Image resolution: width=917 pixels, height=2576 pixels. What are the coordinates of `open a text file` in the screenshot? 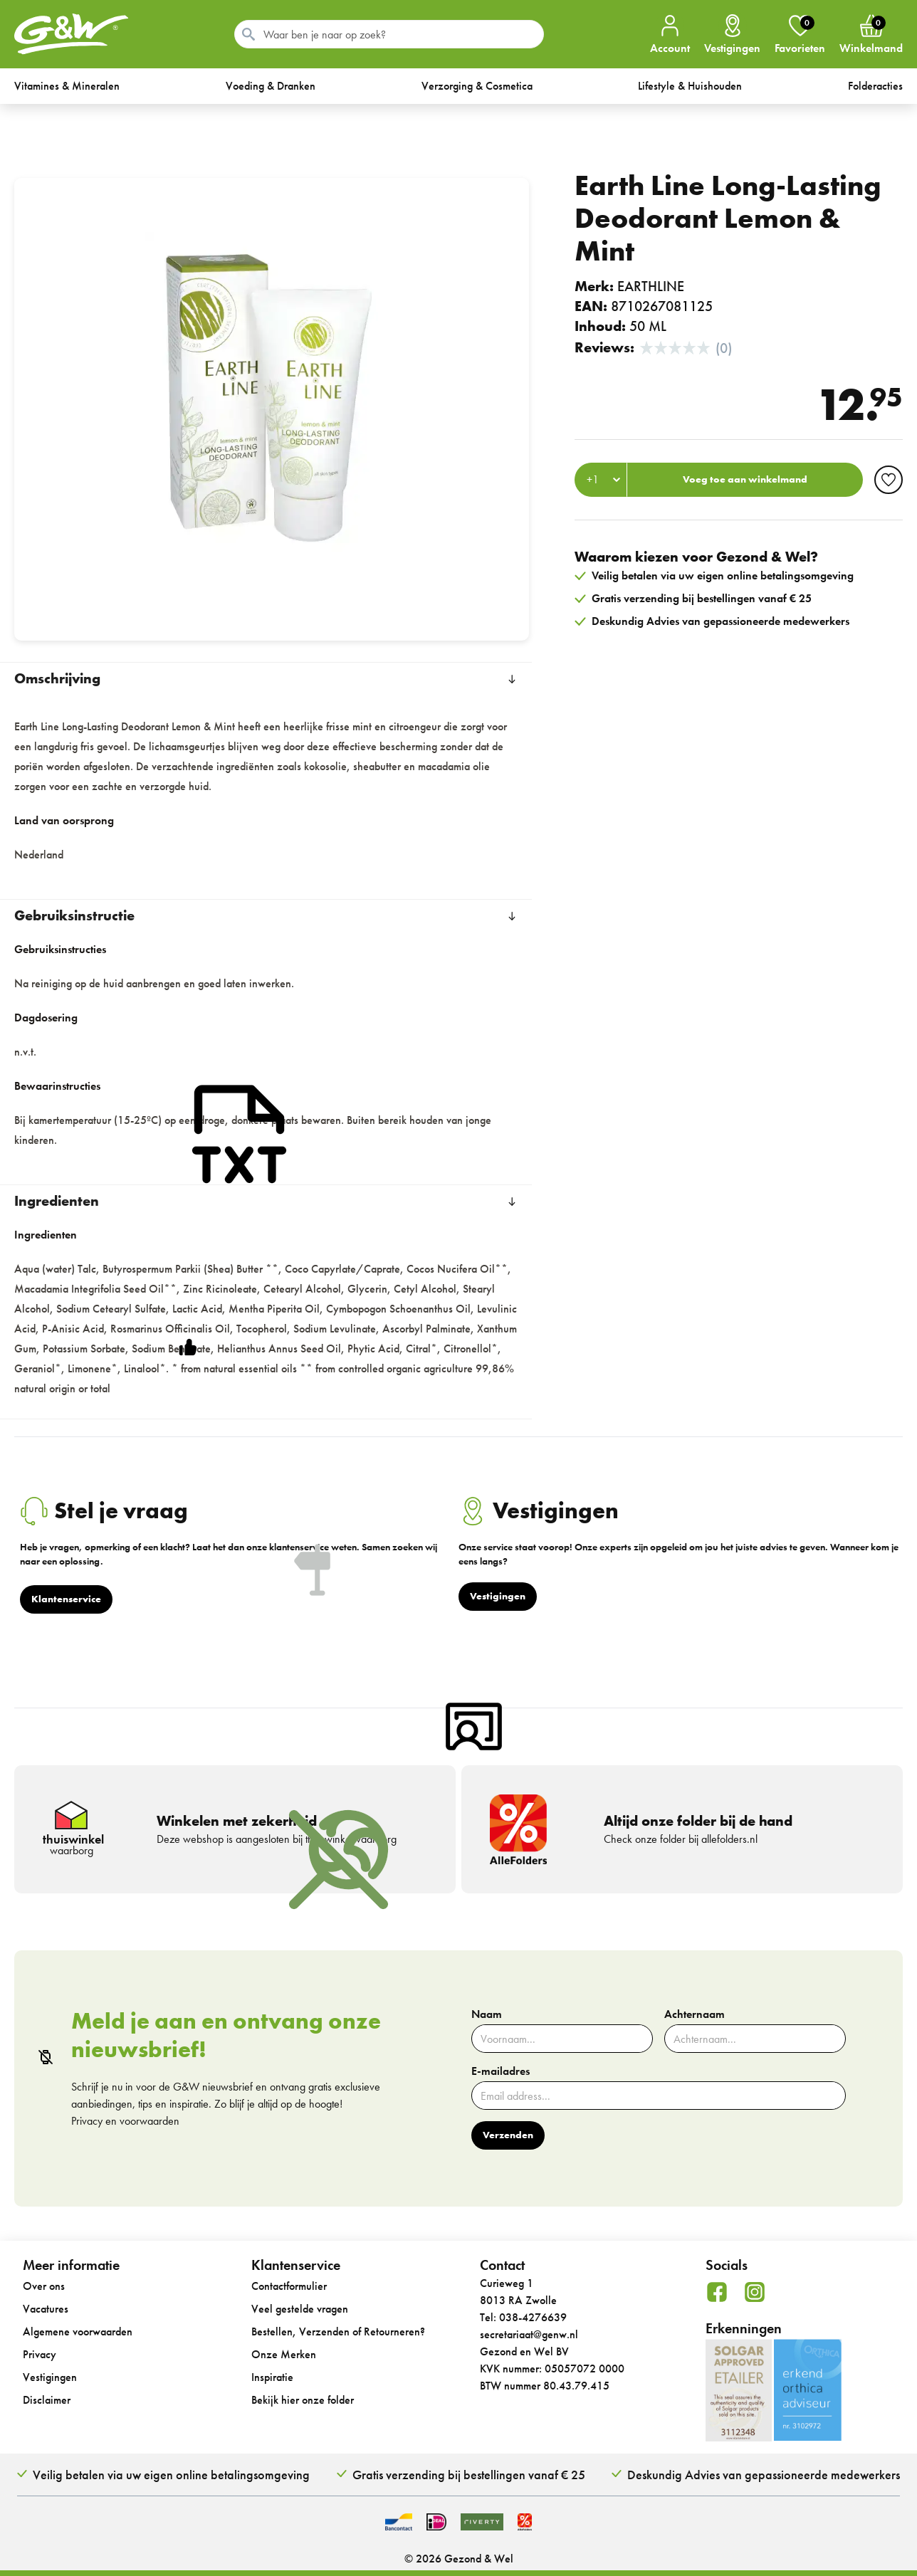 It's located at (239, 1138).